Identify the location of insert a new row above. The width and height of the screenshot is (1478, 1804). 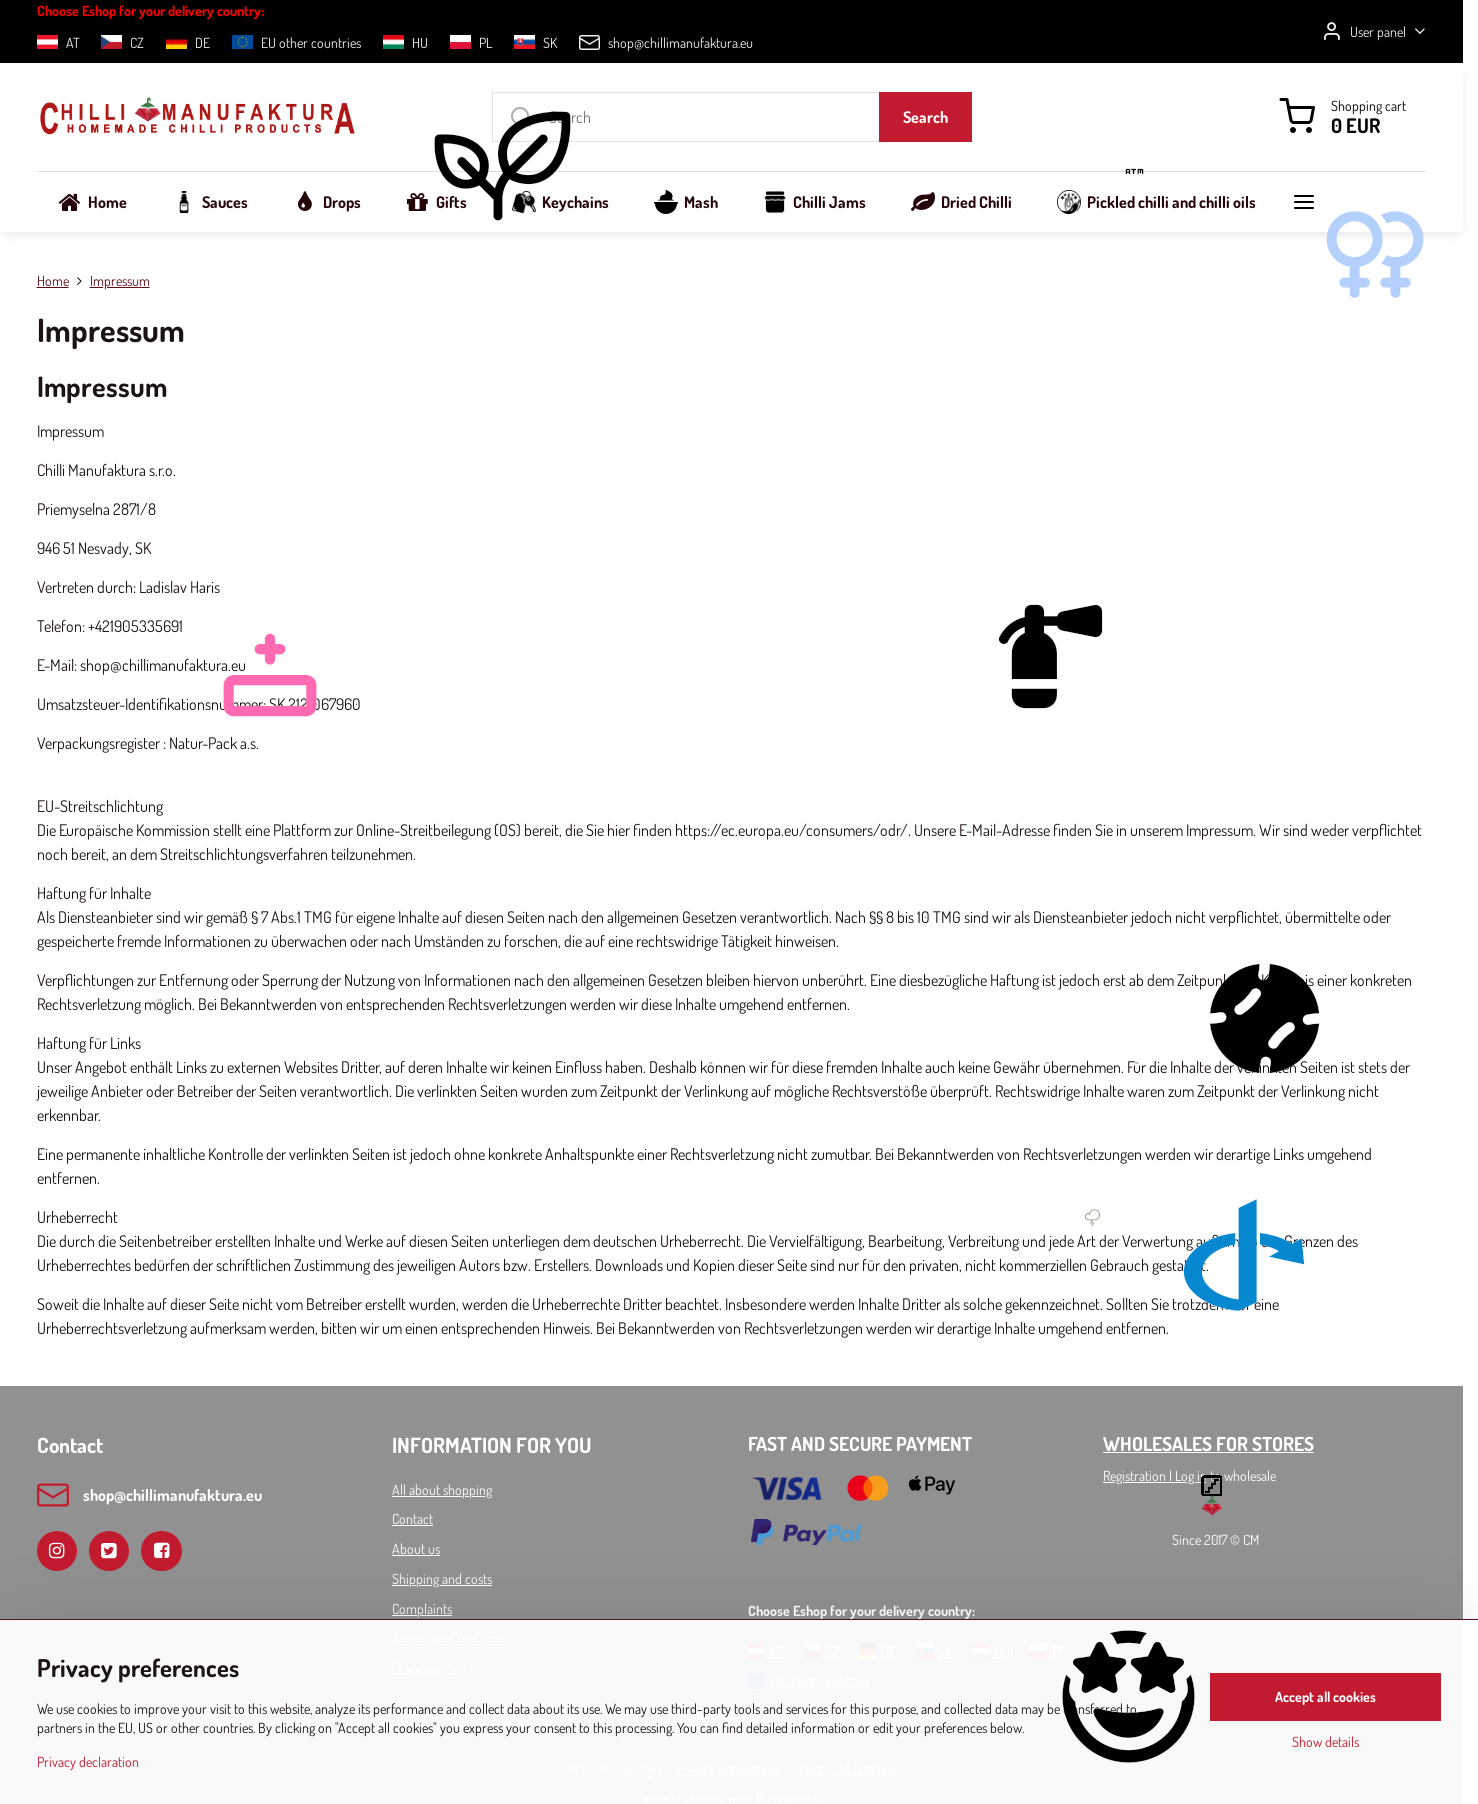
(270, 675).